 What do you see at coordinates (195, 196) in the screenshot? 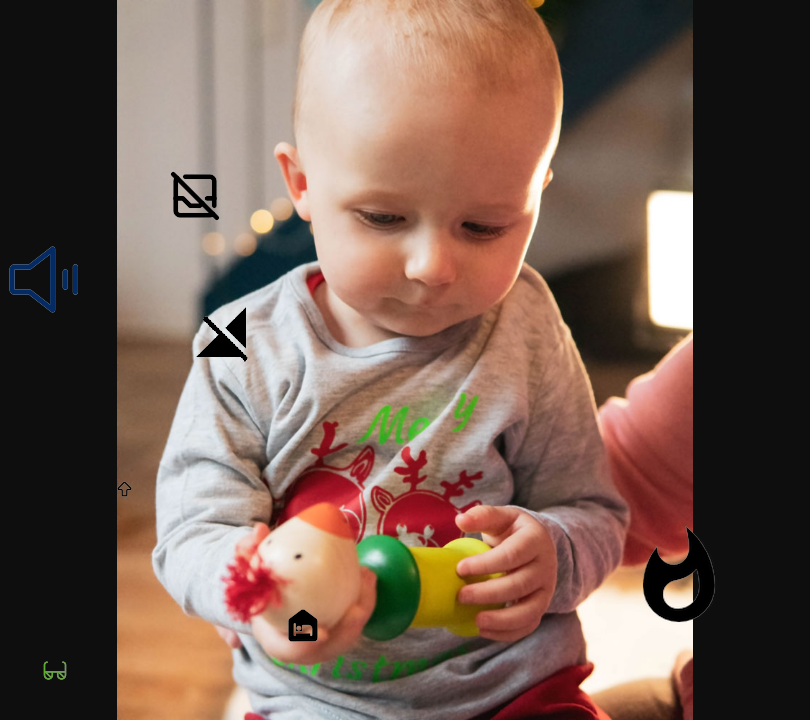
I see `inbox disabled or unavailable` at bounding box center [195, 196].